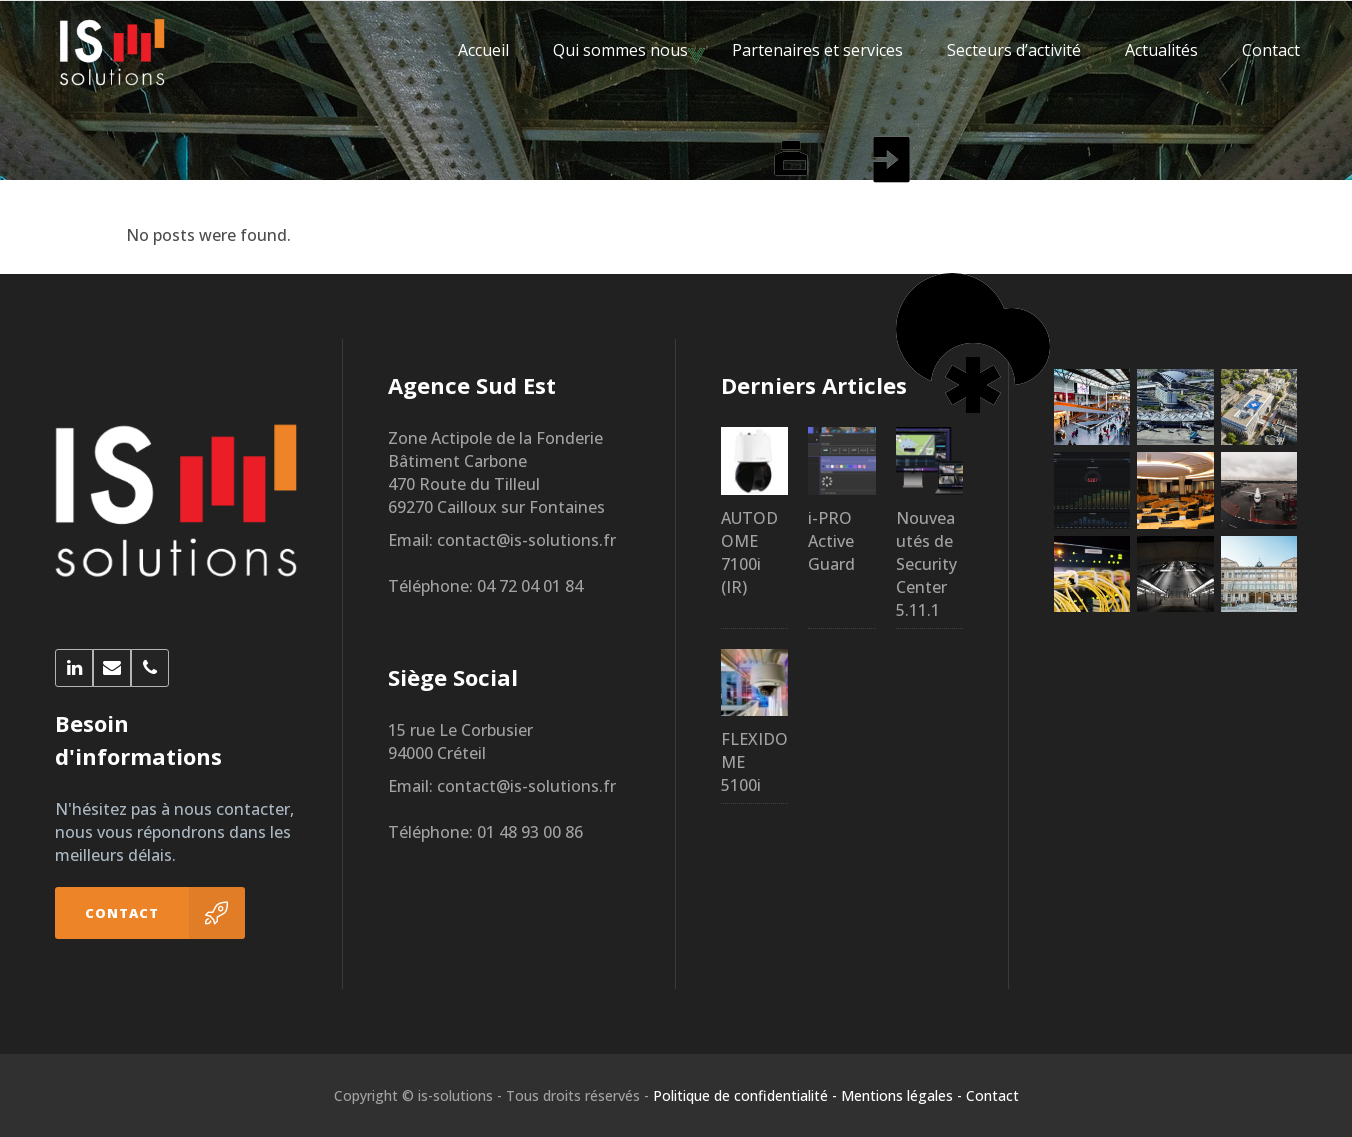 This screenshot has width=1352, height=1137. I want to click on vue.js framework logo, so click(696, 55).